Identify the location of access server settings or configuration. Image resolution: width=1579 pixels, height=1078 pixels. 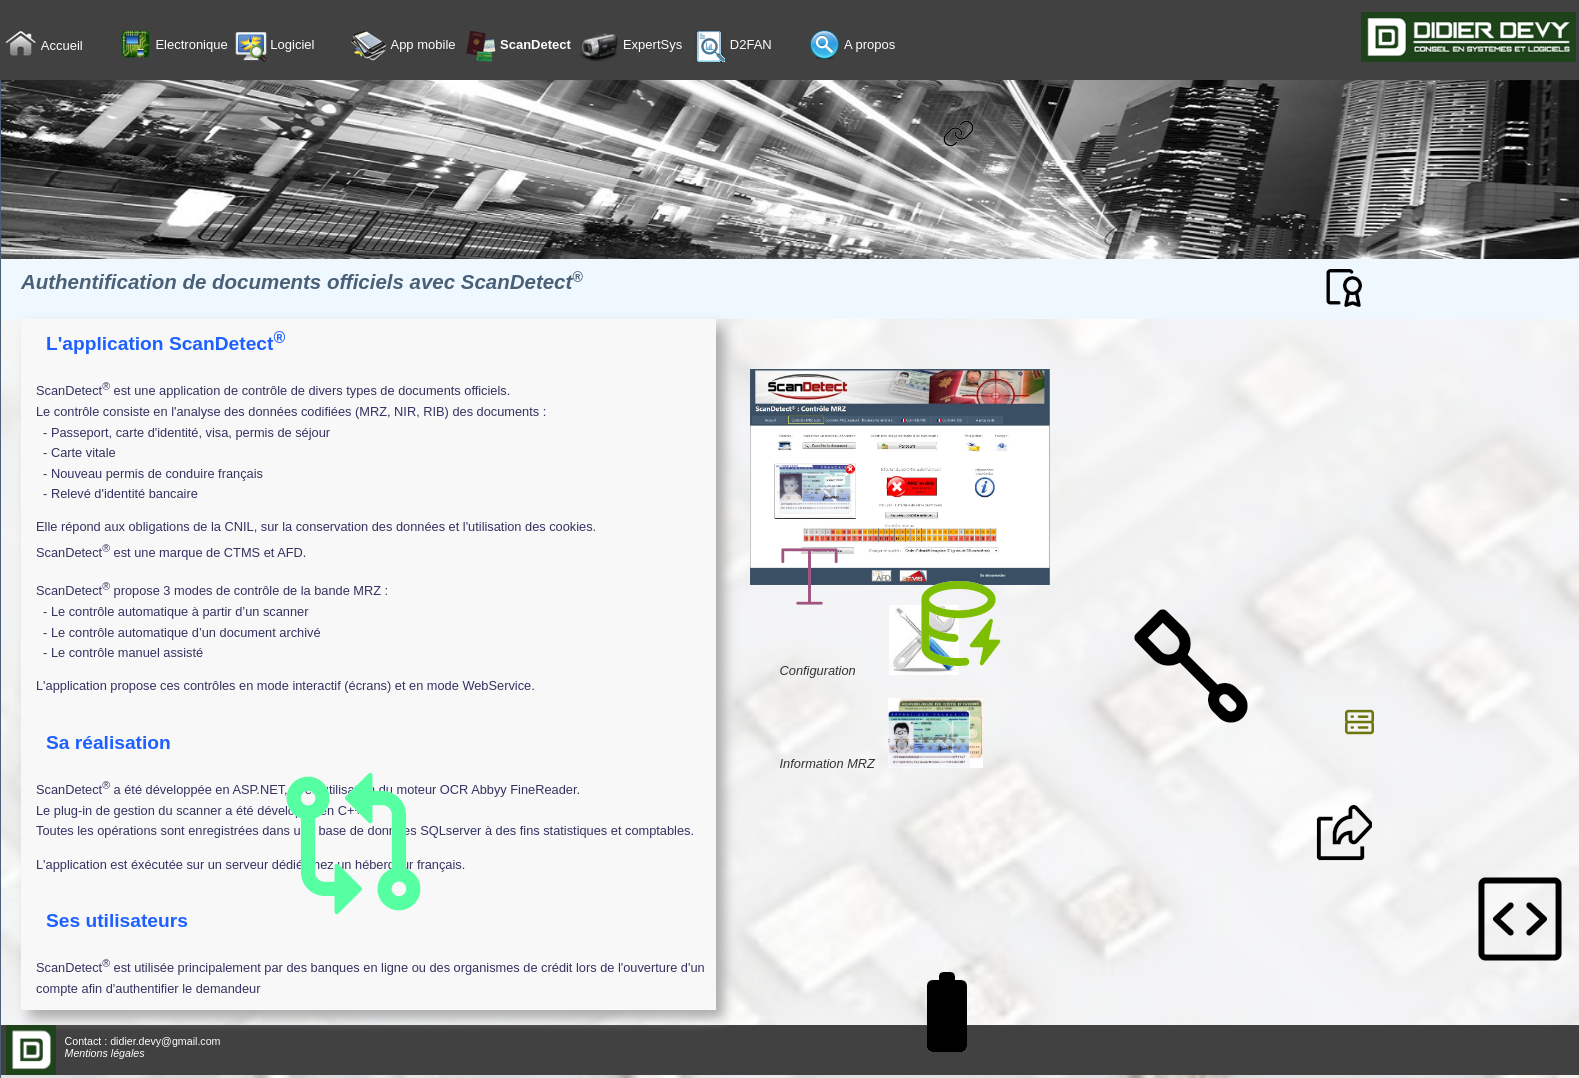
(1359, 722).